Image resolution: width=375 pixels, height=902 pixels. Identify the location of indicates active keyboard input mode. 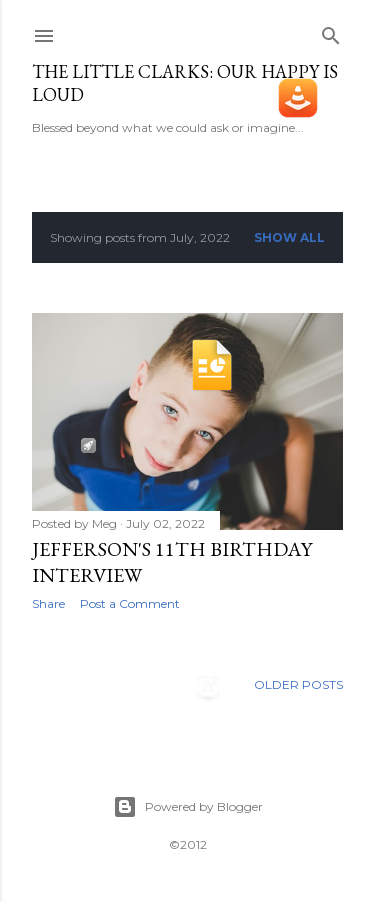
(208, 689).